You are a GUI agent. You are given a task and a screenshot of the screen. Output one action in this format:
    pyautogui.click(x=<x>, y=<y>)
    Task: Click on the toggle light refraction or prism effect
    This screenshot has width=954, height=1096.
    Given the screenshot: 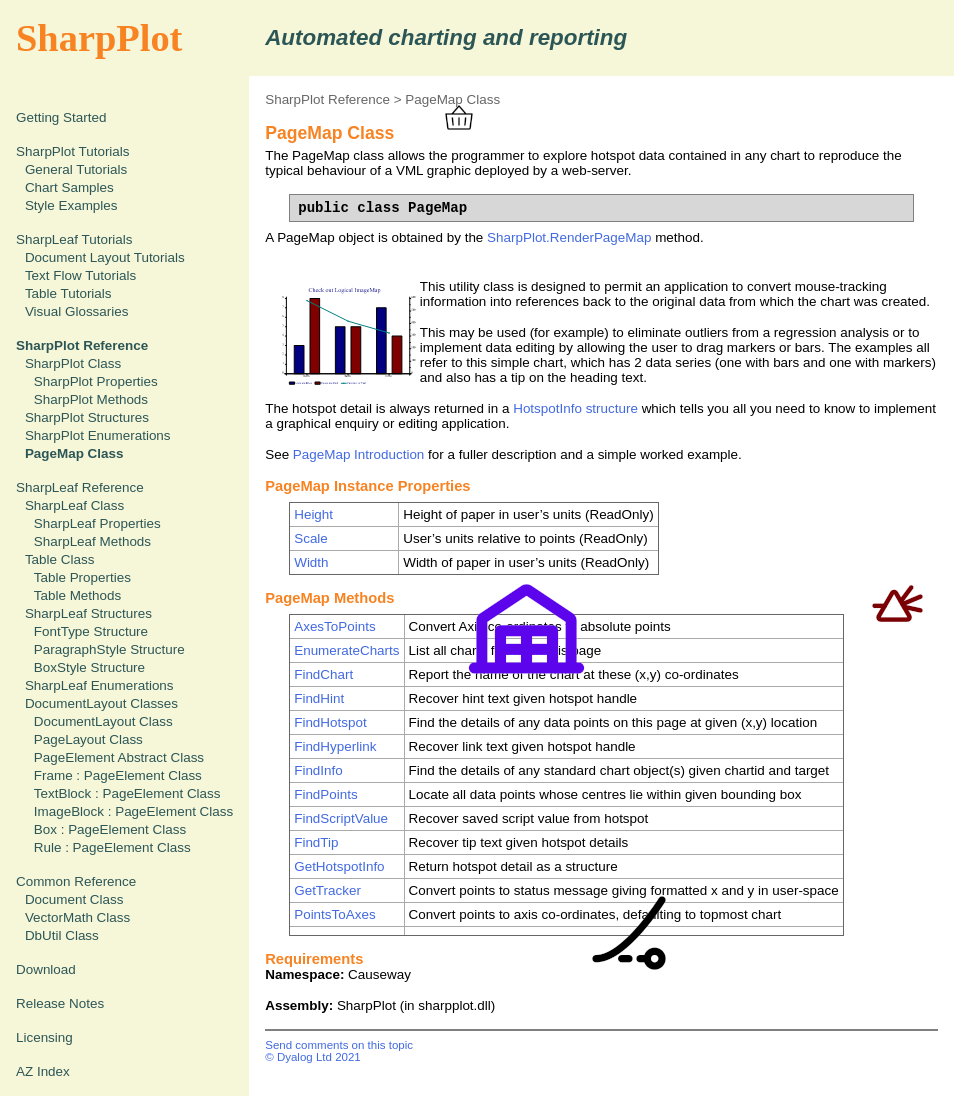 What is the action you would take?
    pyautogui.click(x=897, y=603)
    